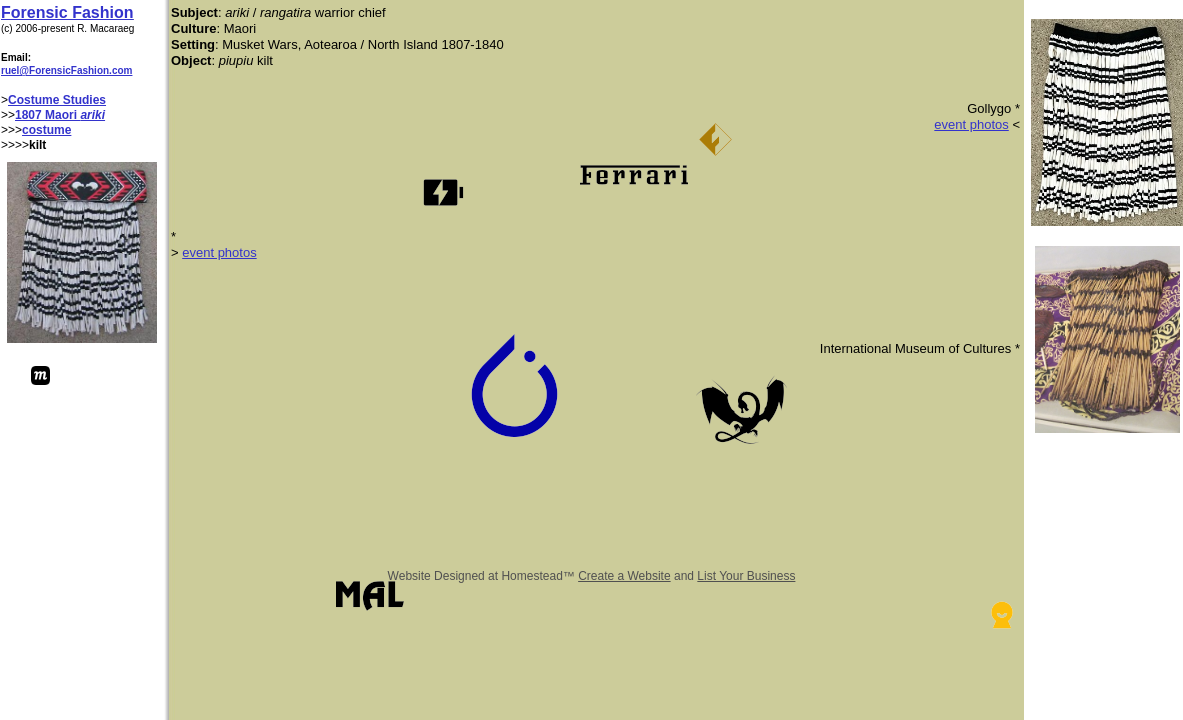  What do you see at coordinates (514, 385) in the screenshot?
I see `PyTorch machine learning framework logo` at bounding box center [514, 385].